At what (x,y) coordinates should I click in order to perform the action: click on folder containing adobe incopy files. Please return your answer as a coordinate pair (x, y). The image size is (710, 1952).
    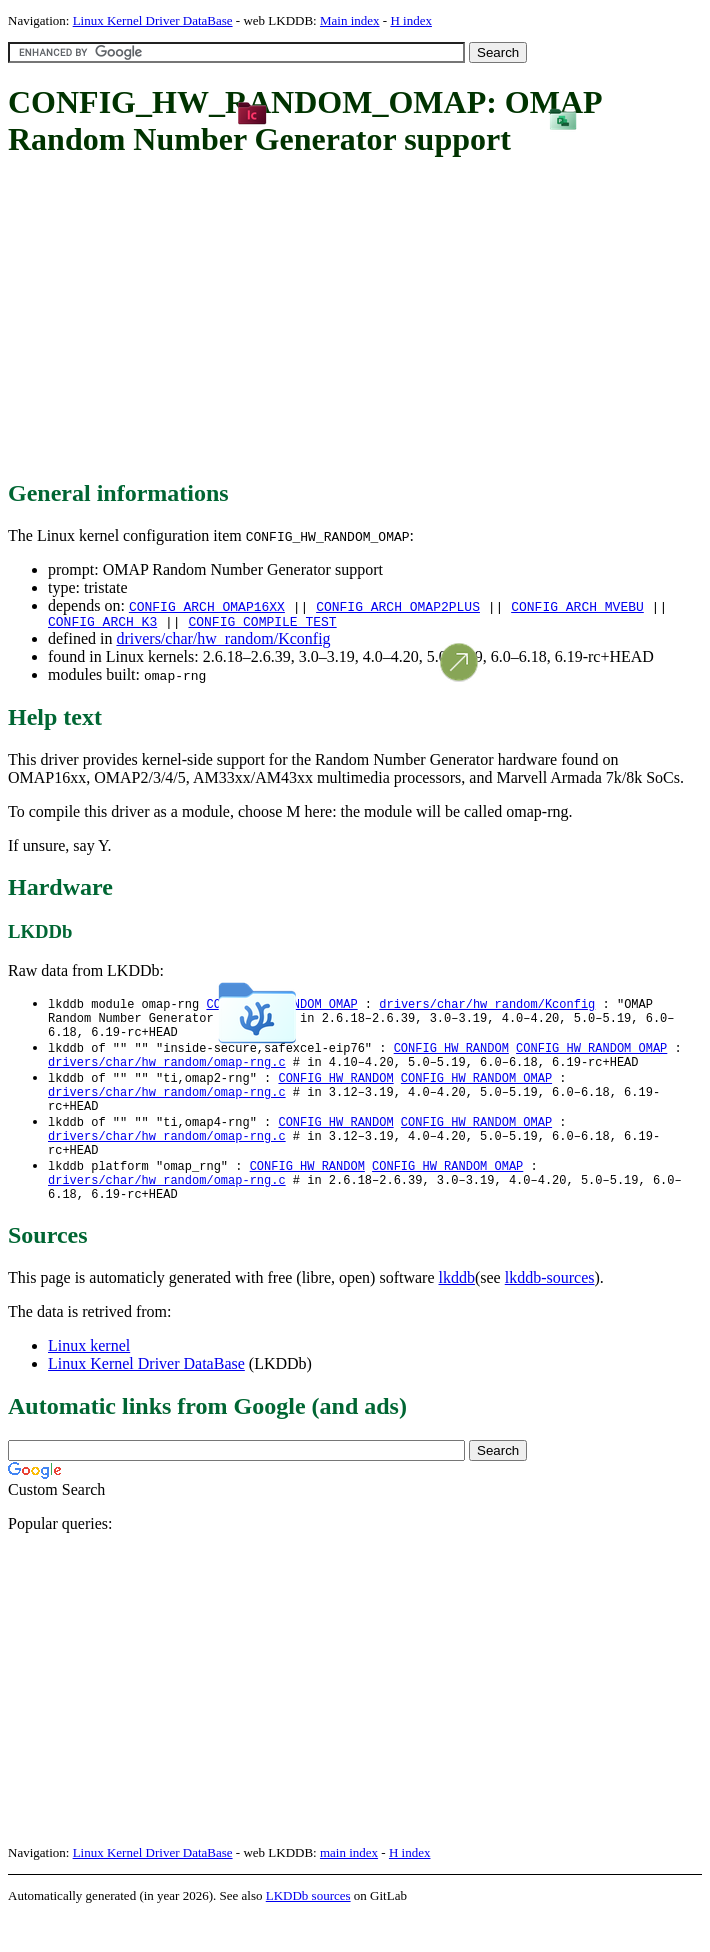
    Looking at the image, I should click on (252, 114).